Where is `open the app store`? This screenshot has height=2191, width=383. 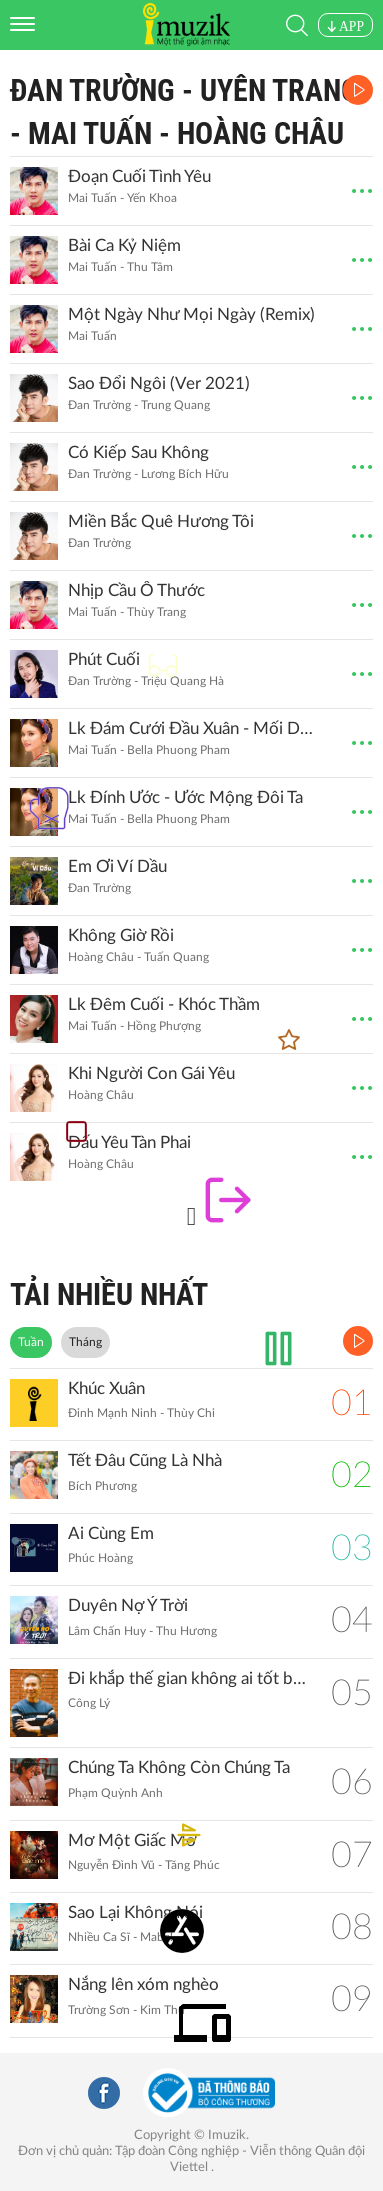
open the app store is located at coordinates (182, 1931).